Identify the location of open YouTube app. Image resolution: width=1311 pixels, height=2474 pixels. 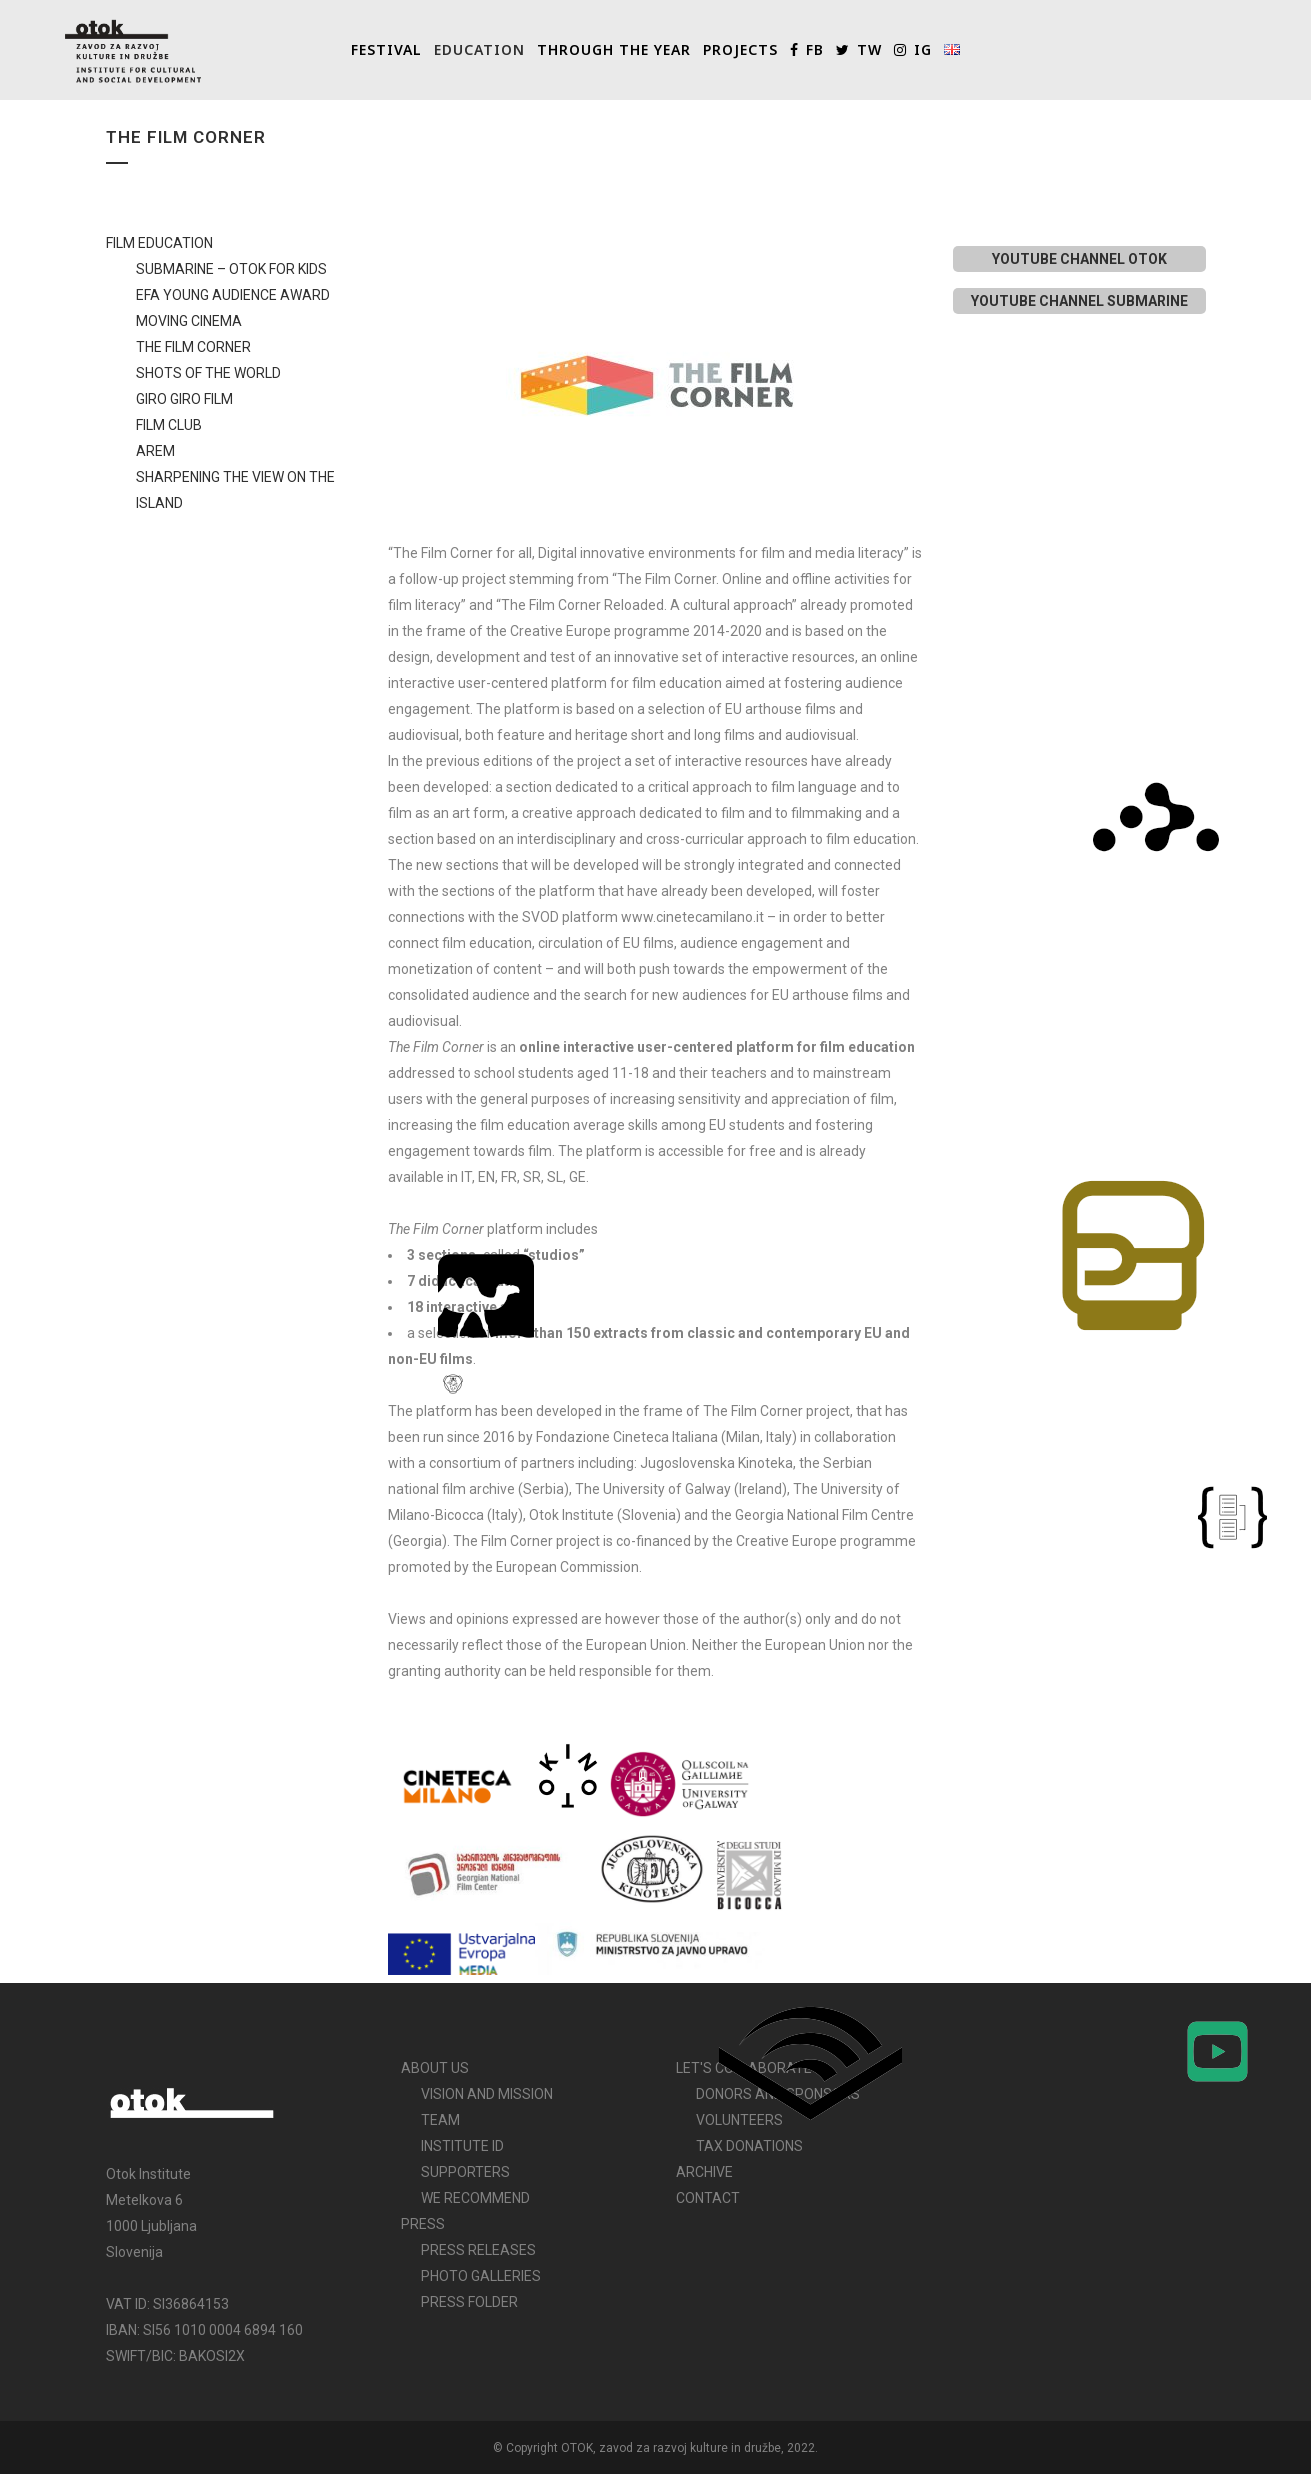
(1217, 2051).